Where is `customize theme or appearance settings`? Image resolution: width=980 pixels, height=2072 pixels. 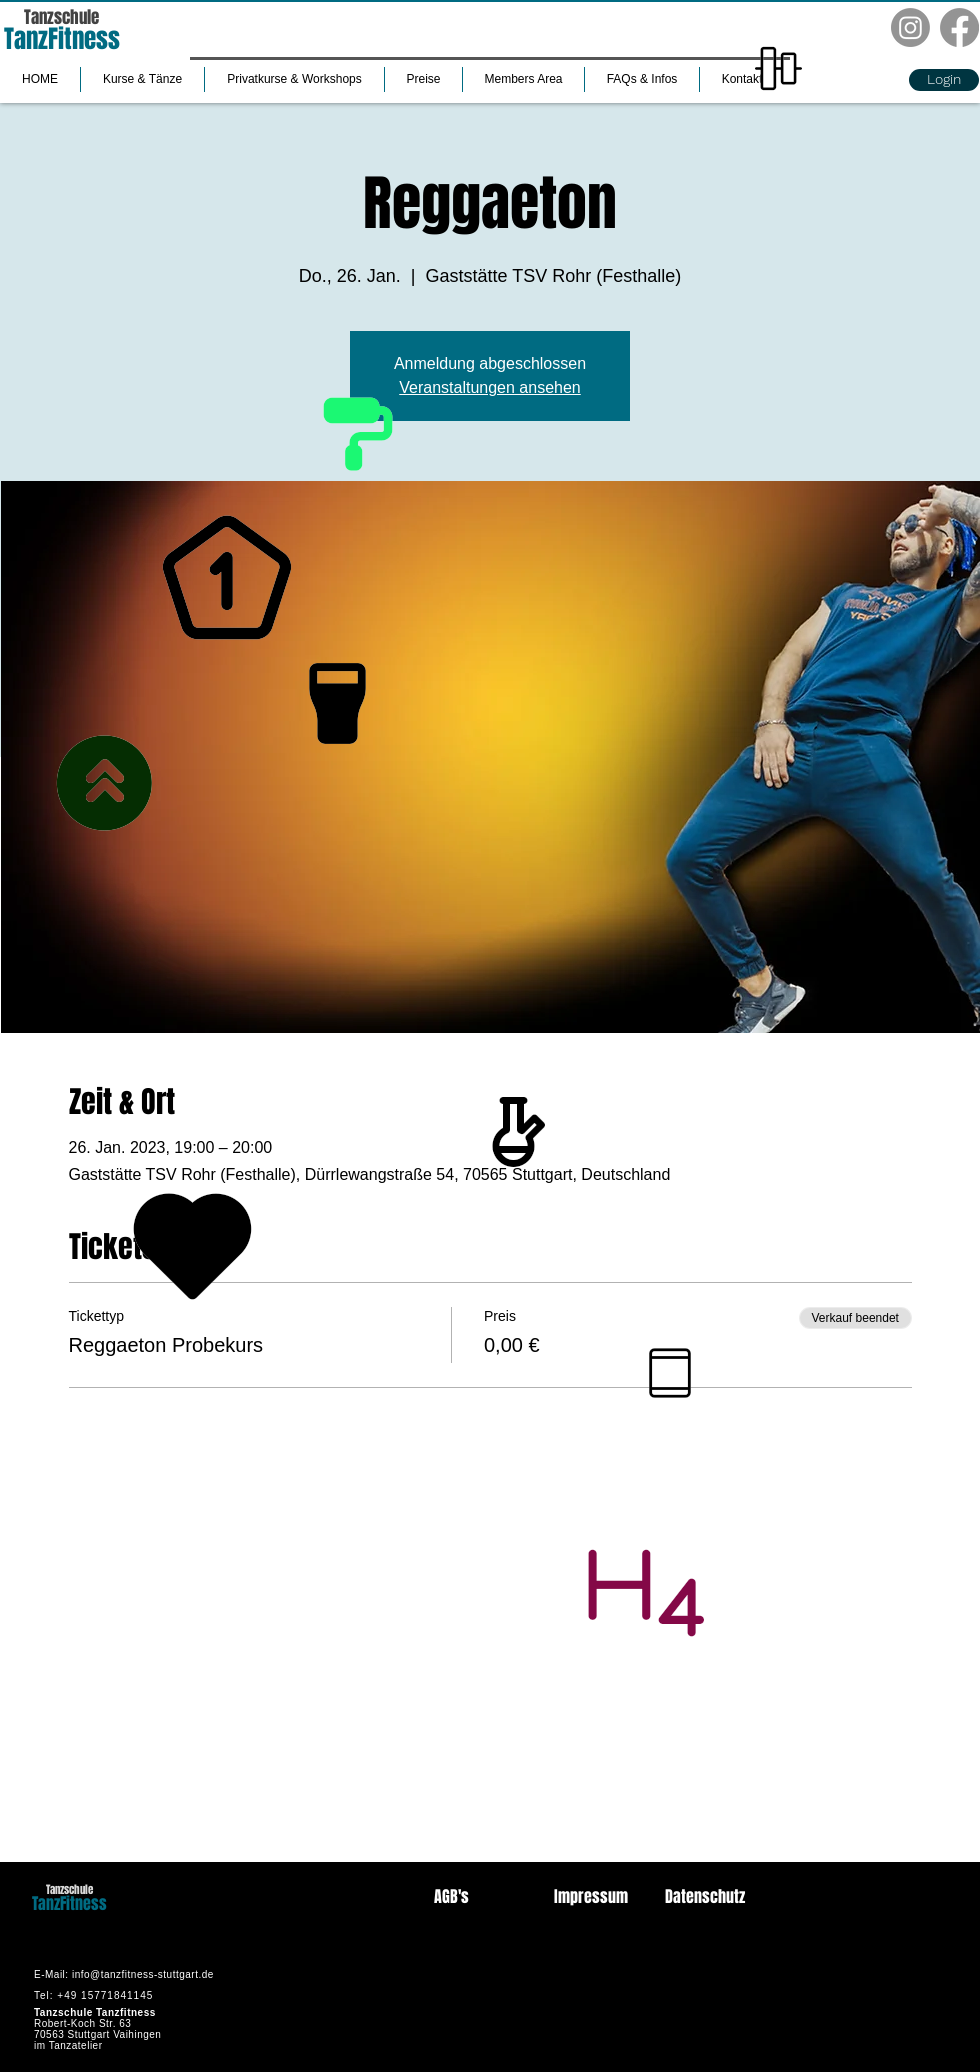
customize theme or appearance settings is located at coordinates (358, 432).